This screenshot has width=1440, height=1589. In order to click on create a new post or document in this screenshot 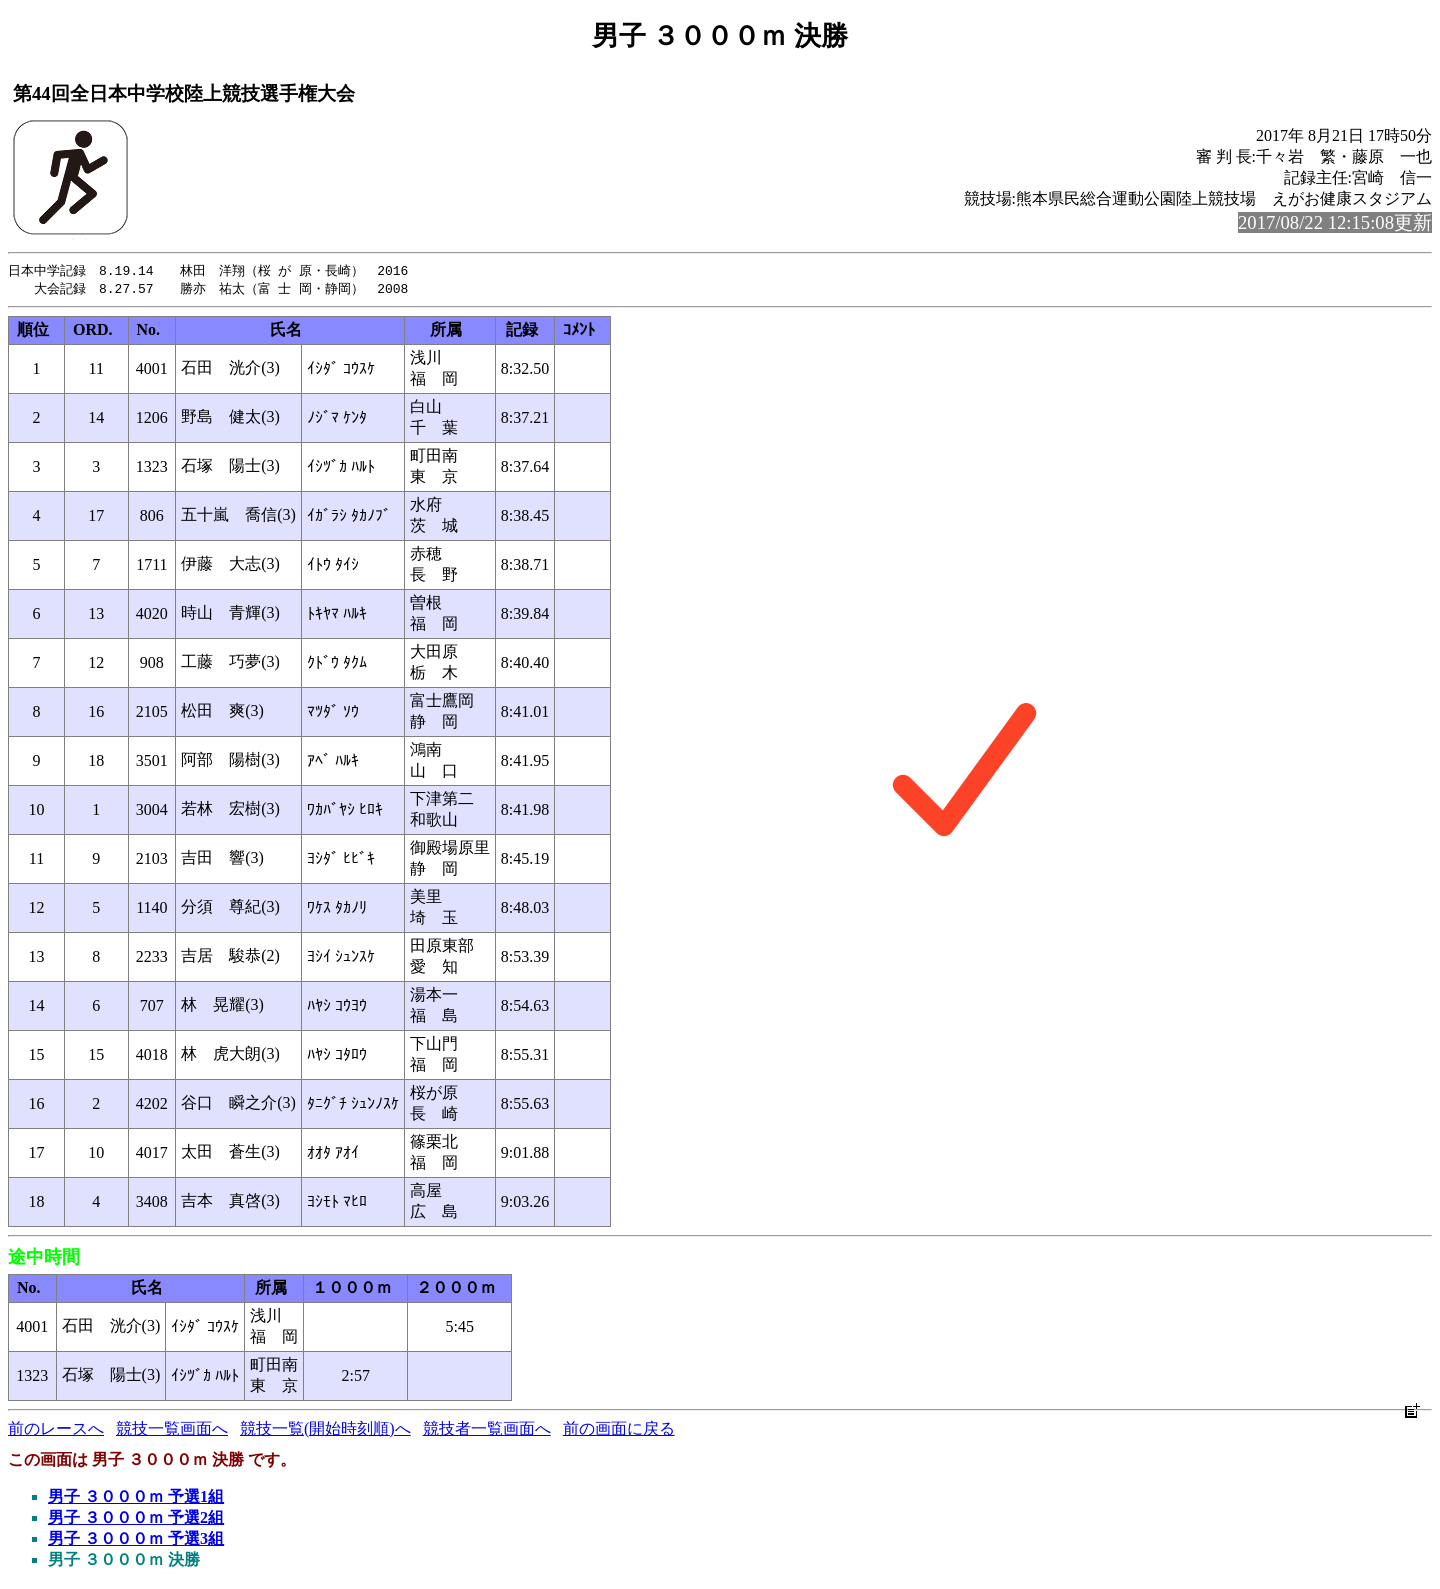, I will do `click(1412, 1411)`.